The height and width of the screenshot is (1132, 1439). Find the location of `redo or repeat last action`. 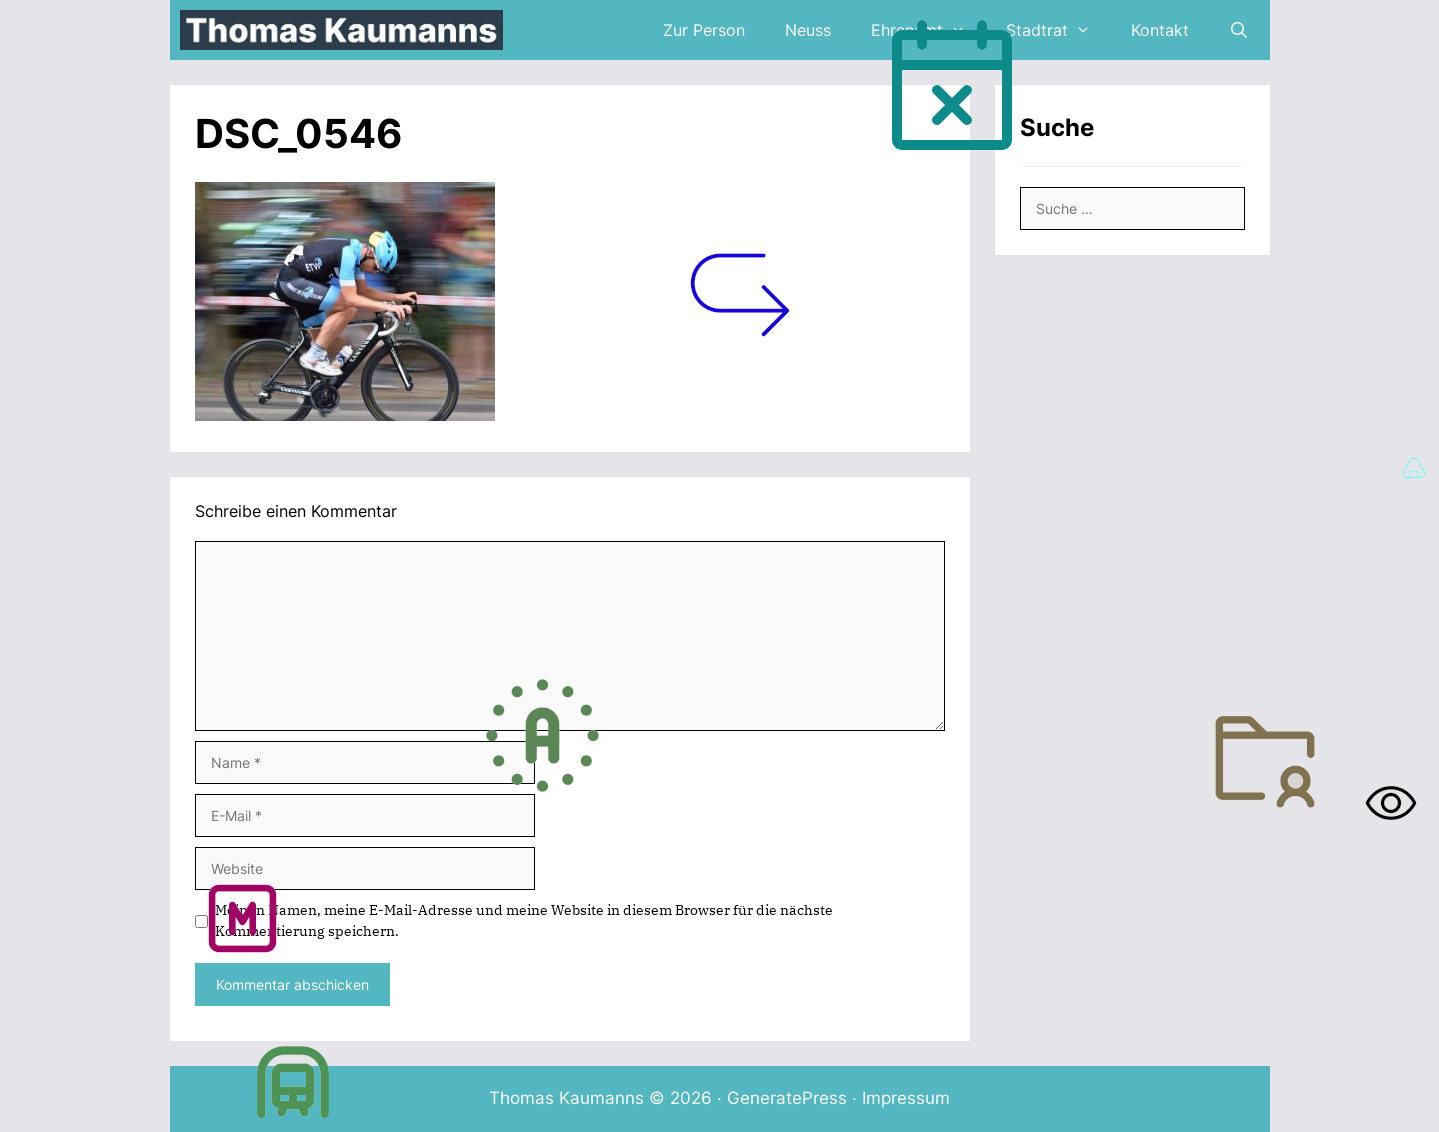

redo or repeat last action is located at coordinates (740, 291).